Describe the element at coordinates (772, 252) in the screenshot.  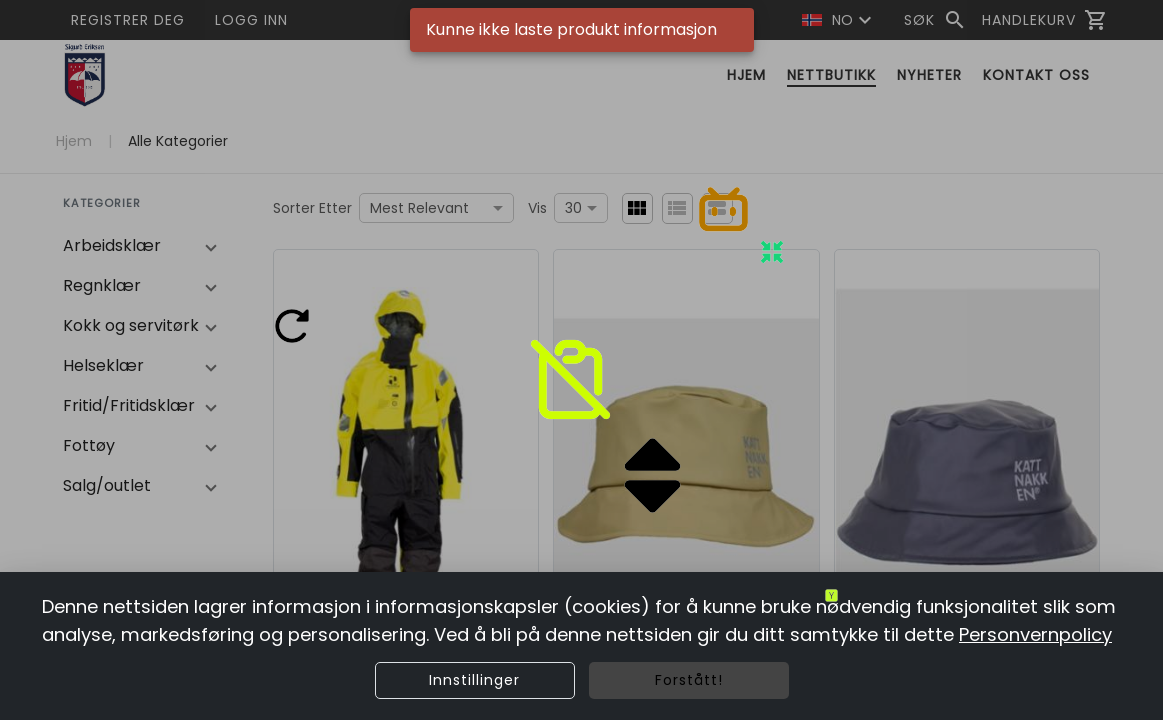
I see `exit fullscreen mode` at that location.